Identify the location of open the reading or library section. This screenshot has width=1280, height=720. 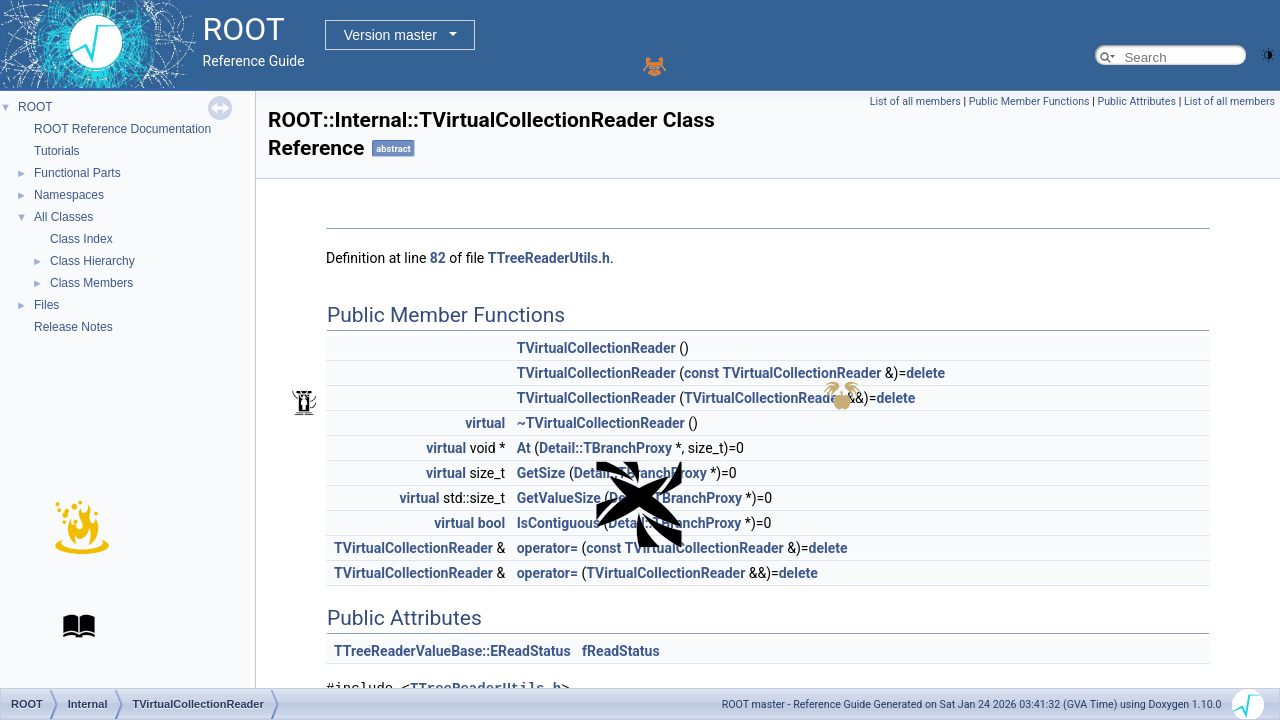
(79, 626).